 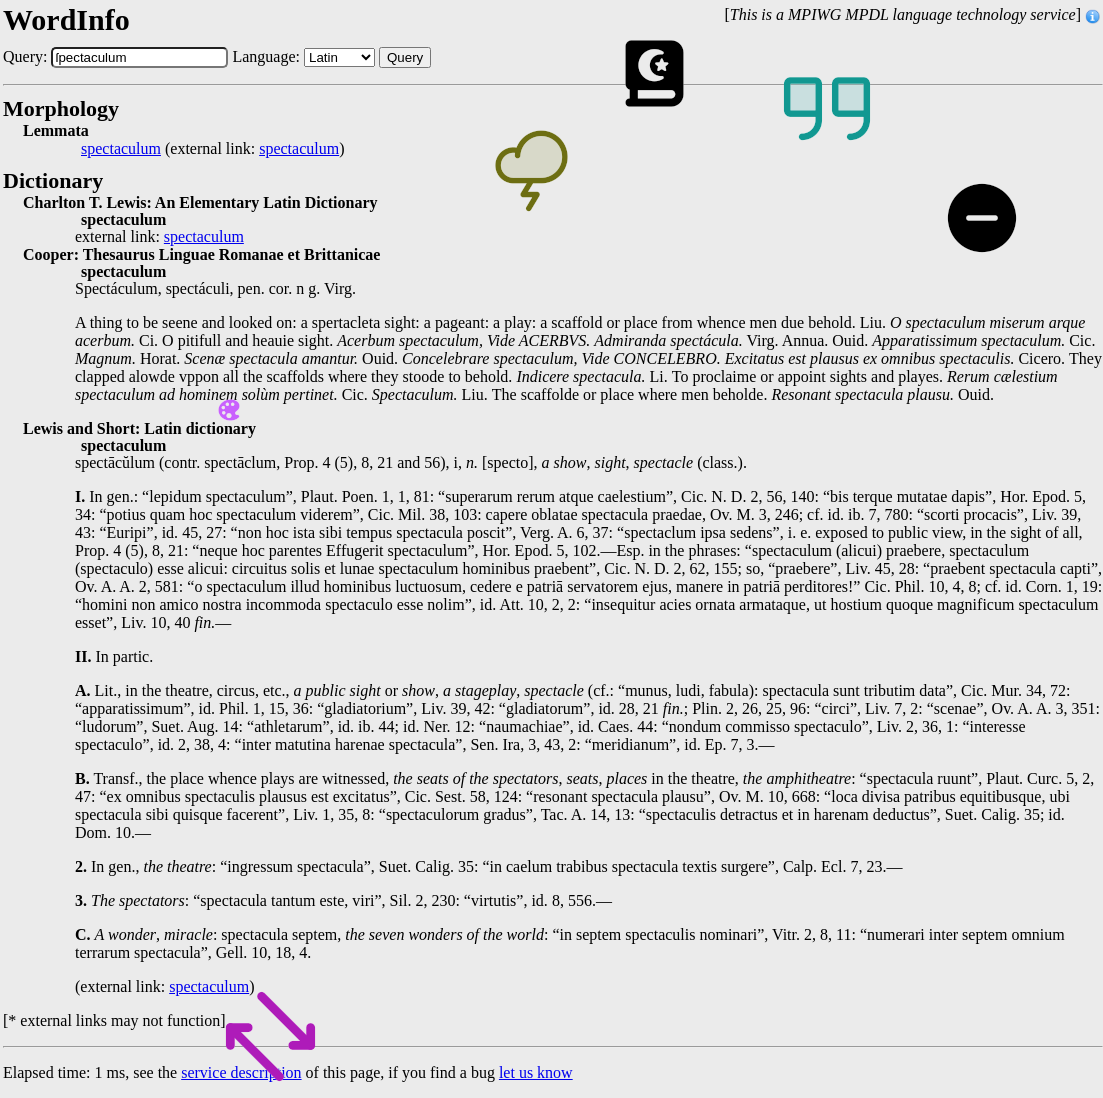 I want to click on remove an item from a list or cart, so click(x=982, y=218).